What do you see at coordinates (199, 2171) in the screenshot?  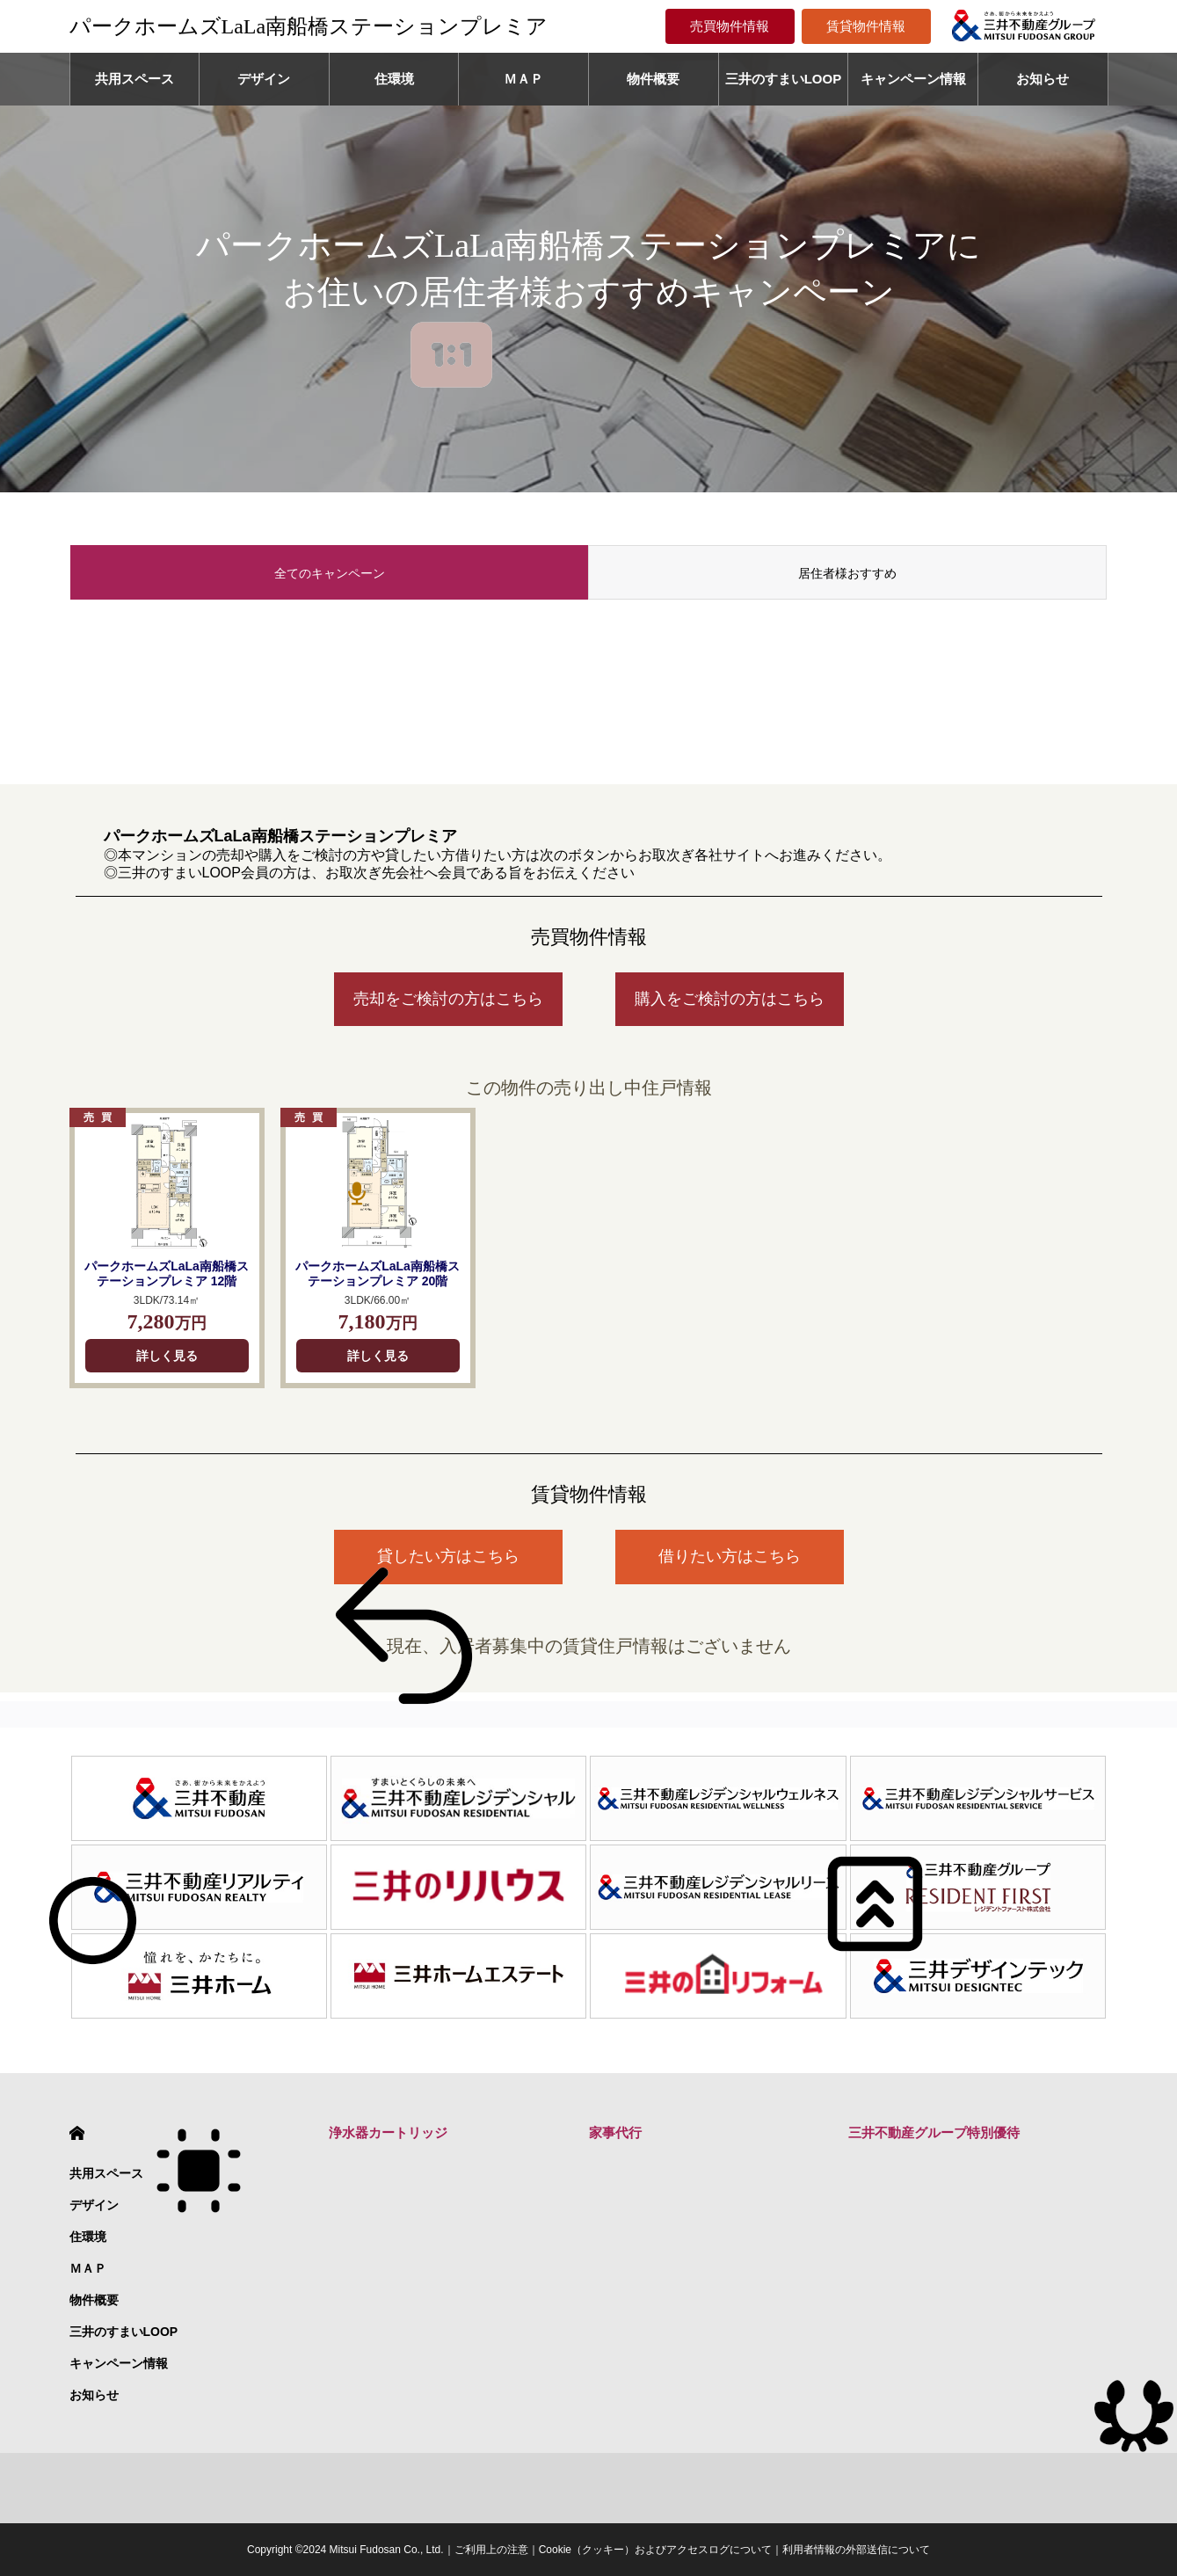 I see `select or create an artboard` at bounding box center [199, 2171].